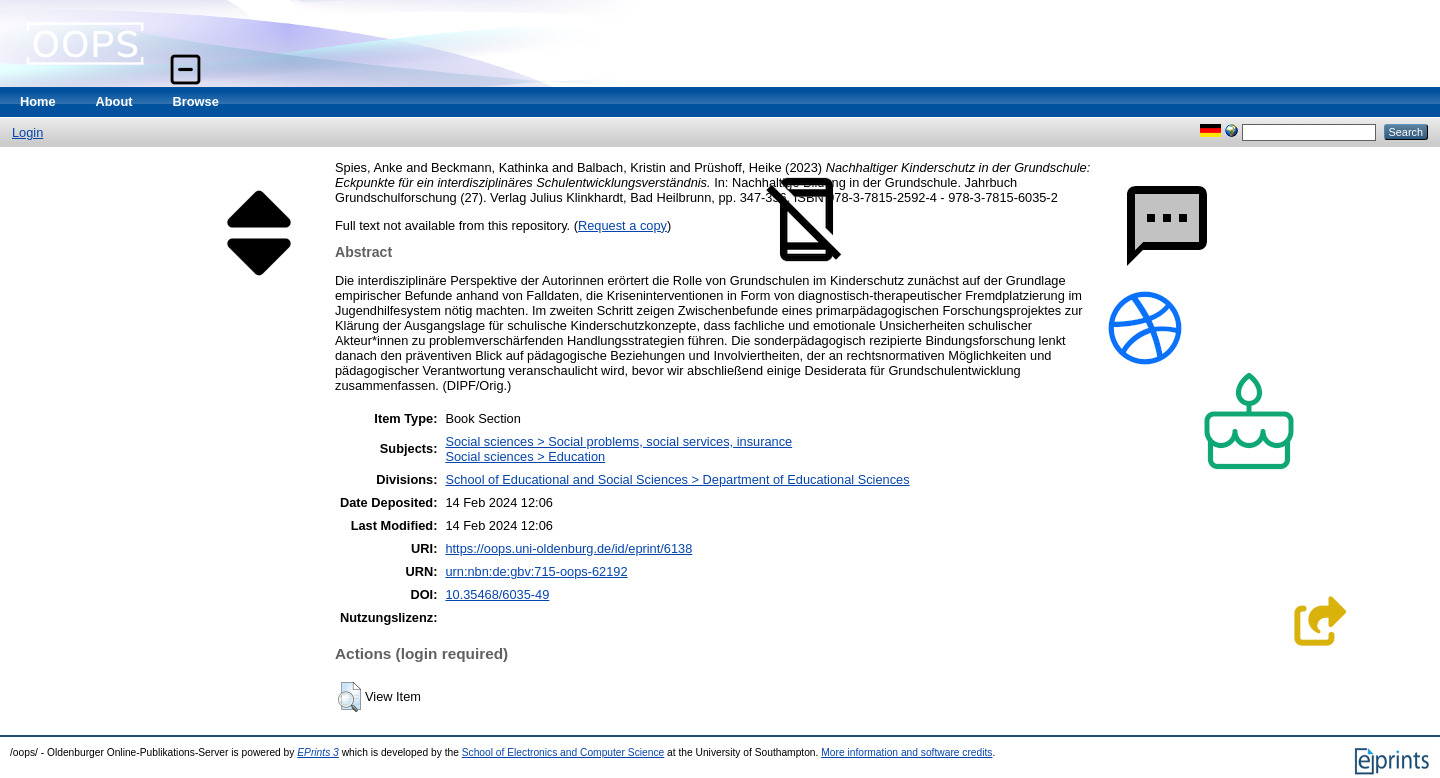  Describe the element at coordinates (259, 233) in the screenshot. I see `sort items in a list` at that location.